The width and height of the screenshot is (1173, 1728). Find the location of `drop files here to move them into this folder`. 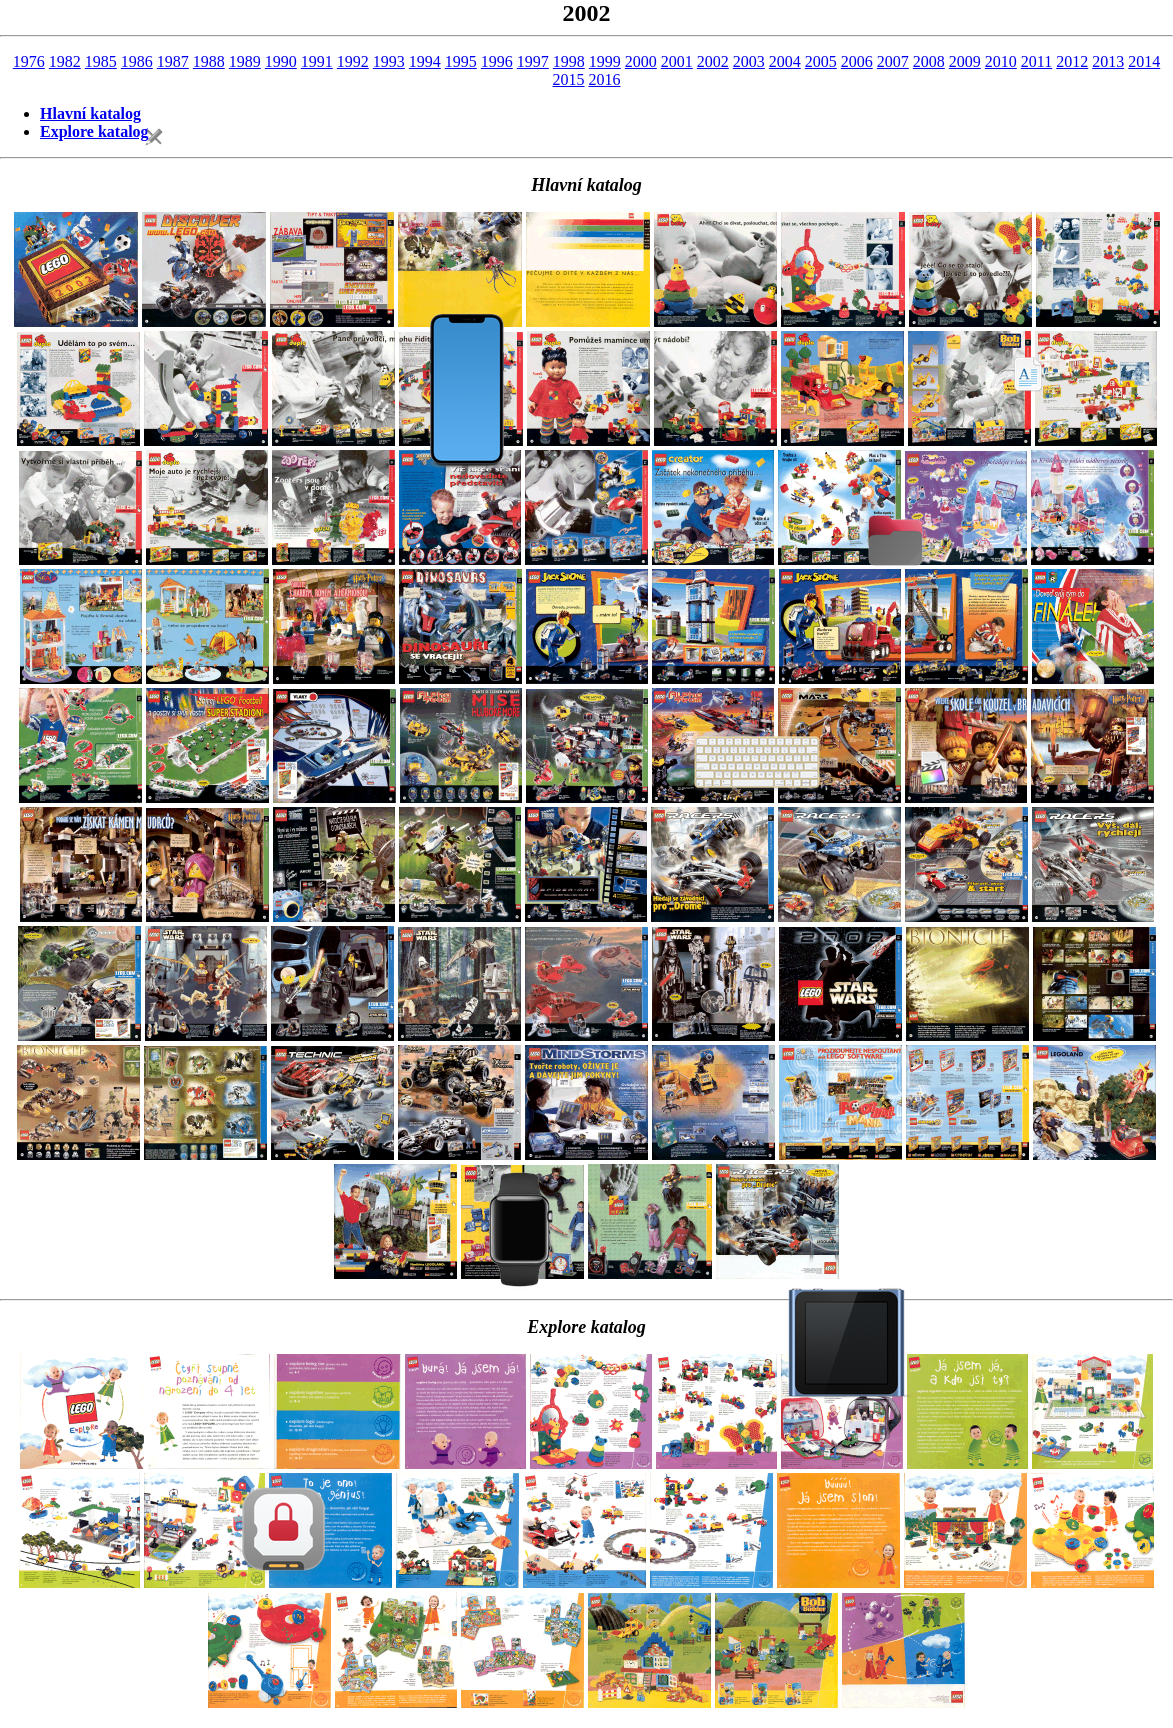

drop files here to move them into this folder is located at coordinates (895, 540).